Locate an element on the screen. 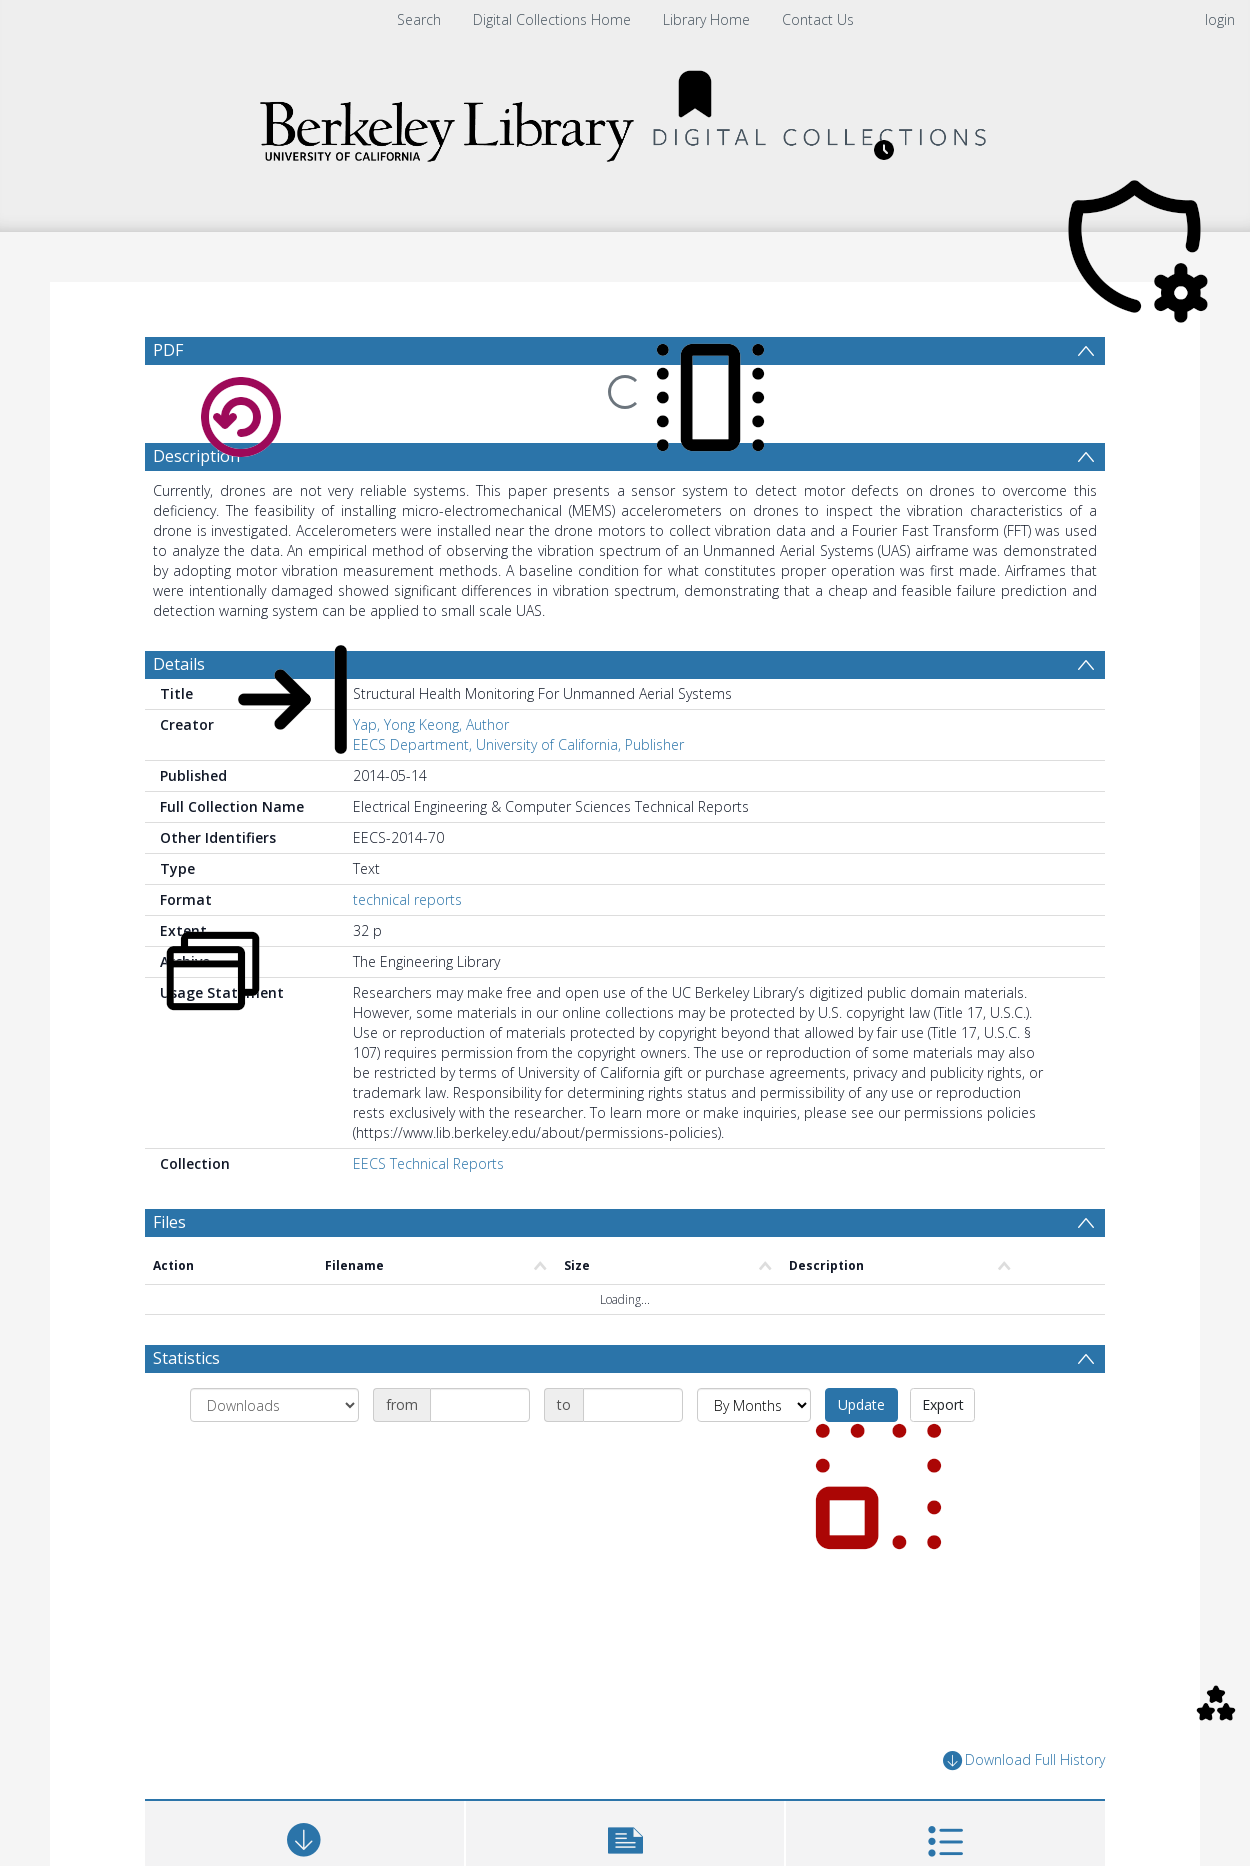  indicates creative commons share-alike license is located at coordinates (241, 417).